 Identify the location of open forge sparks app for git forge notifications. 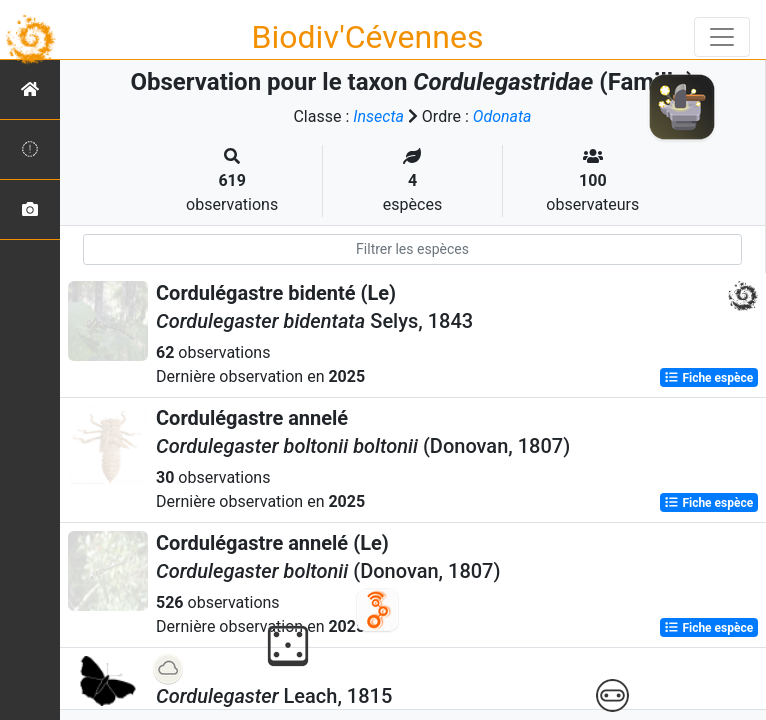
(682, 107).